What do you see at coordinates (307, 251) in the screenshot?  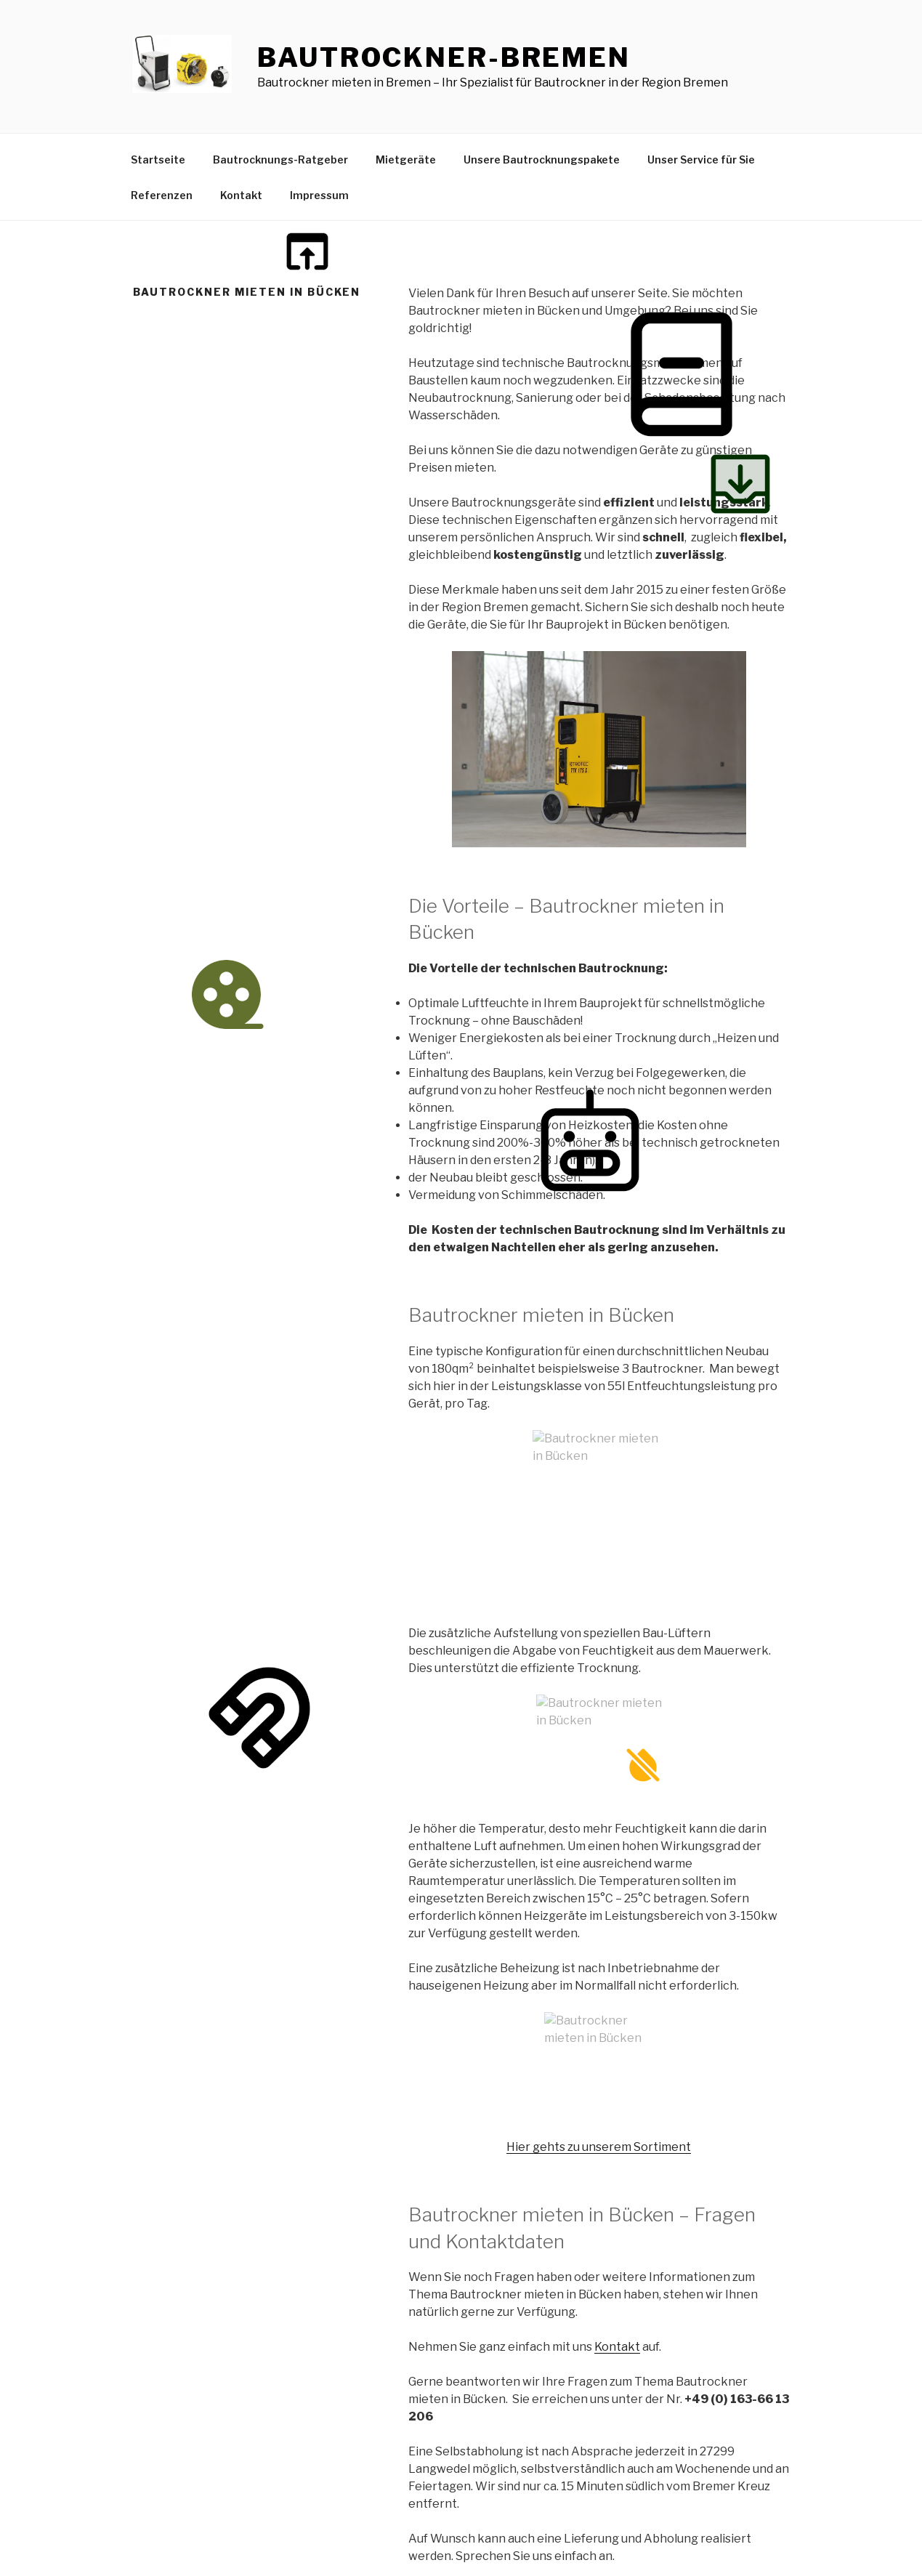 I see `open link in browser` at bounding box center [307, 251].